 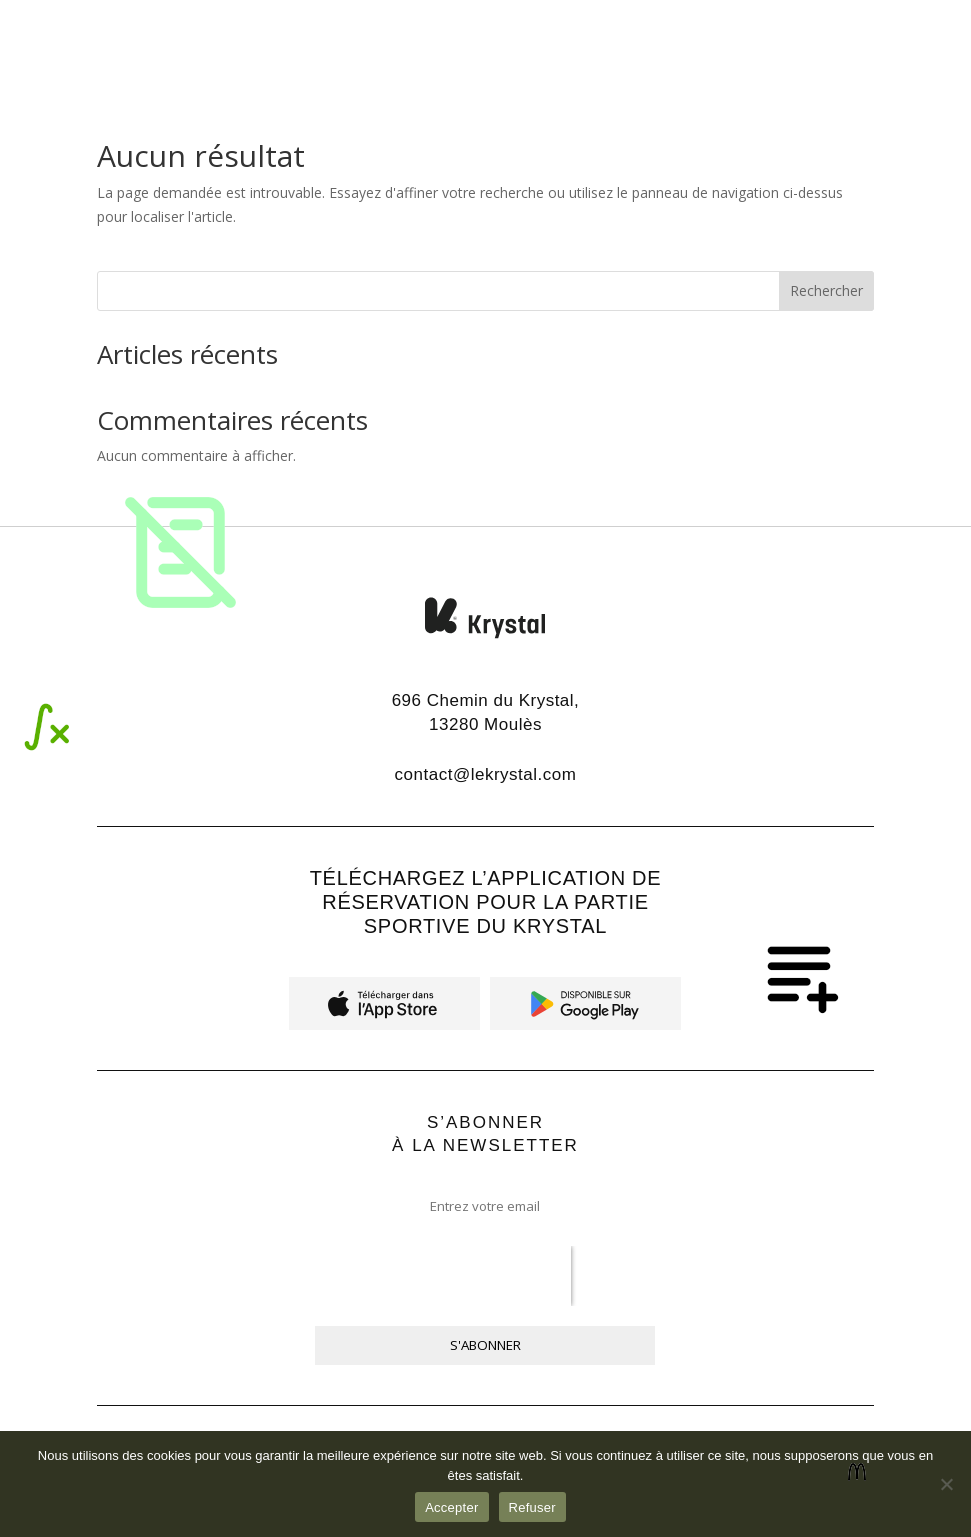 What do you see at coordinates (799, 974) in the screenshot?
I see `add new text or text field` at bounding box center [799, 974].